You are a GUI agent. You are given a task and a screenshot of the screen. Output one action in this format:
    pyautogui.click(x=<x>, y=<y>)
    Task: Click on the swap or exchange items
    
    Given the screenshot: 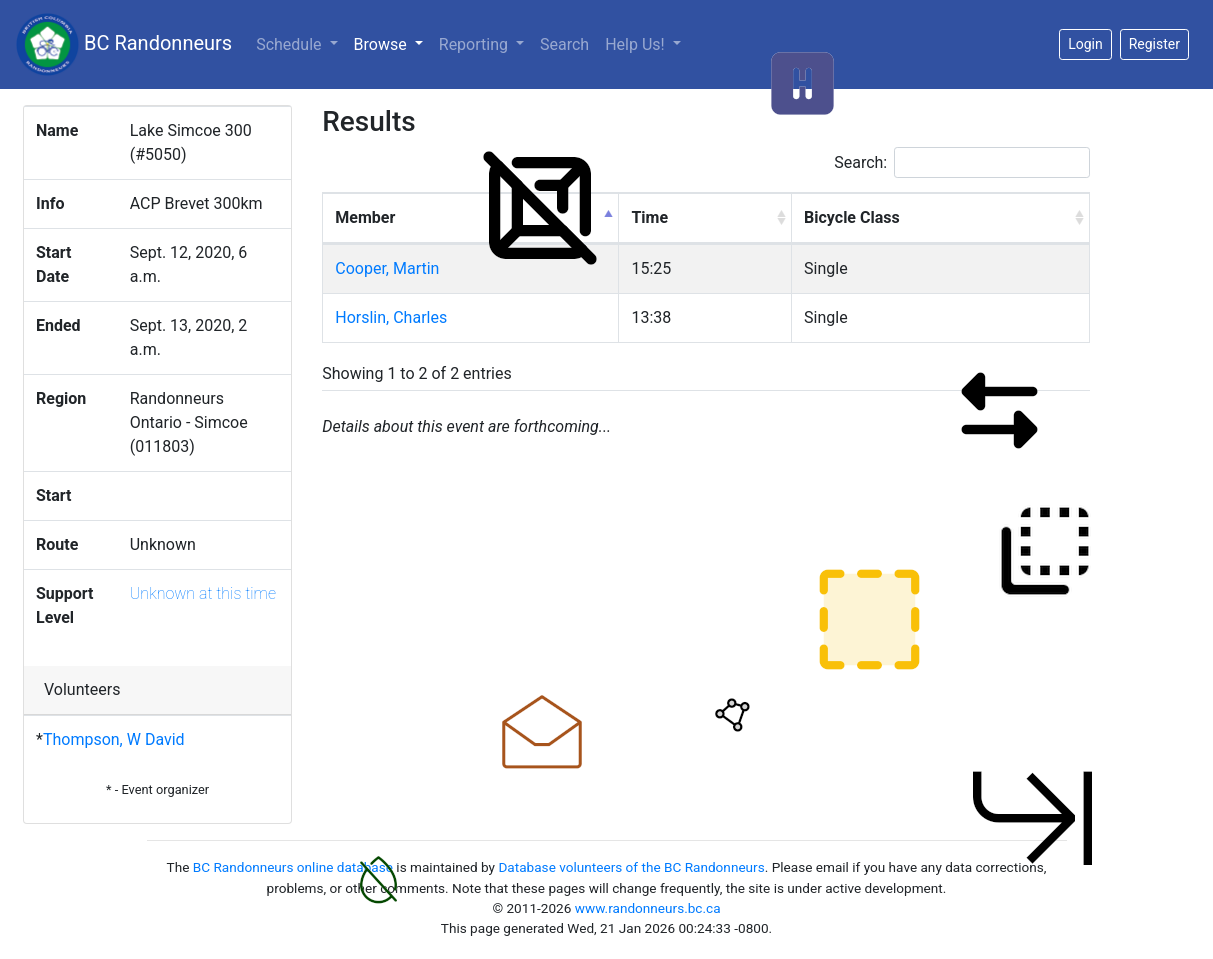 What is the action you would take?
    pyautogui.click(x=999, y=410)
    